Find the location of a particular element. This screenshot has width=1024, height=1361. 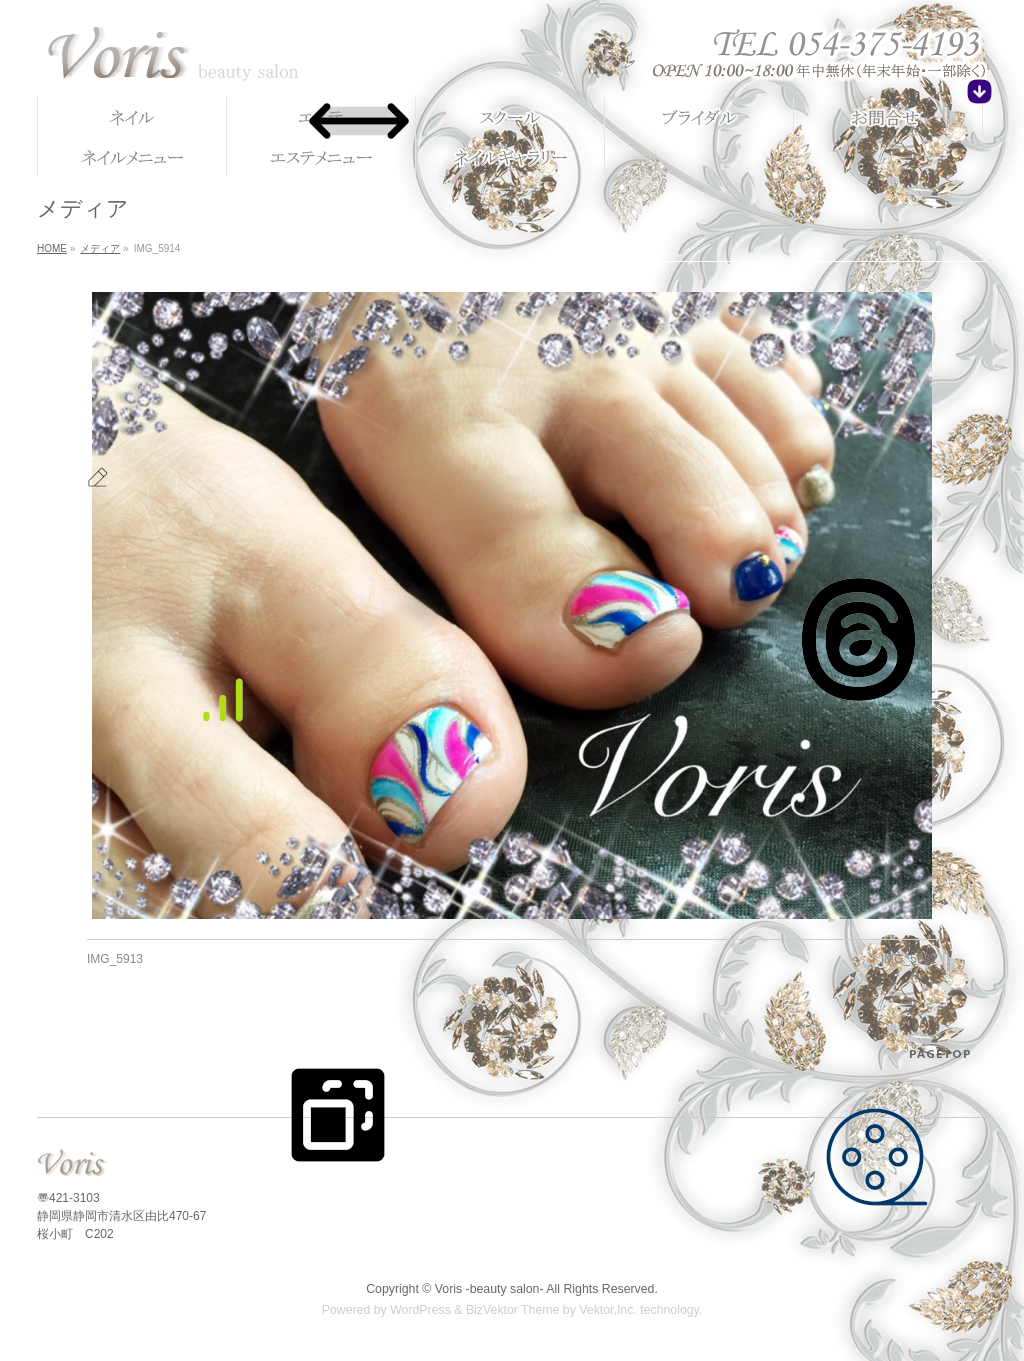

open the Threads app is located at coordinates (858, 639).